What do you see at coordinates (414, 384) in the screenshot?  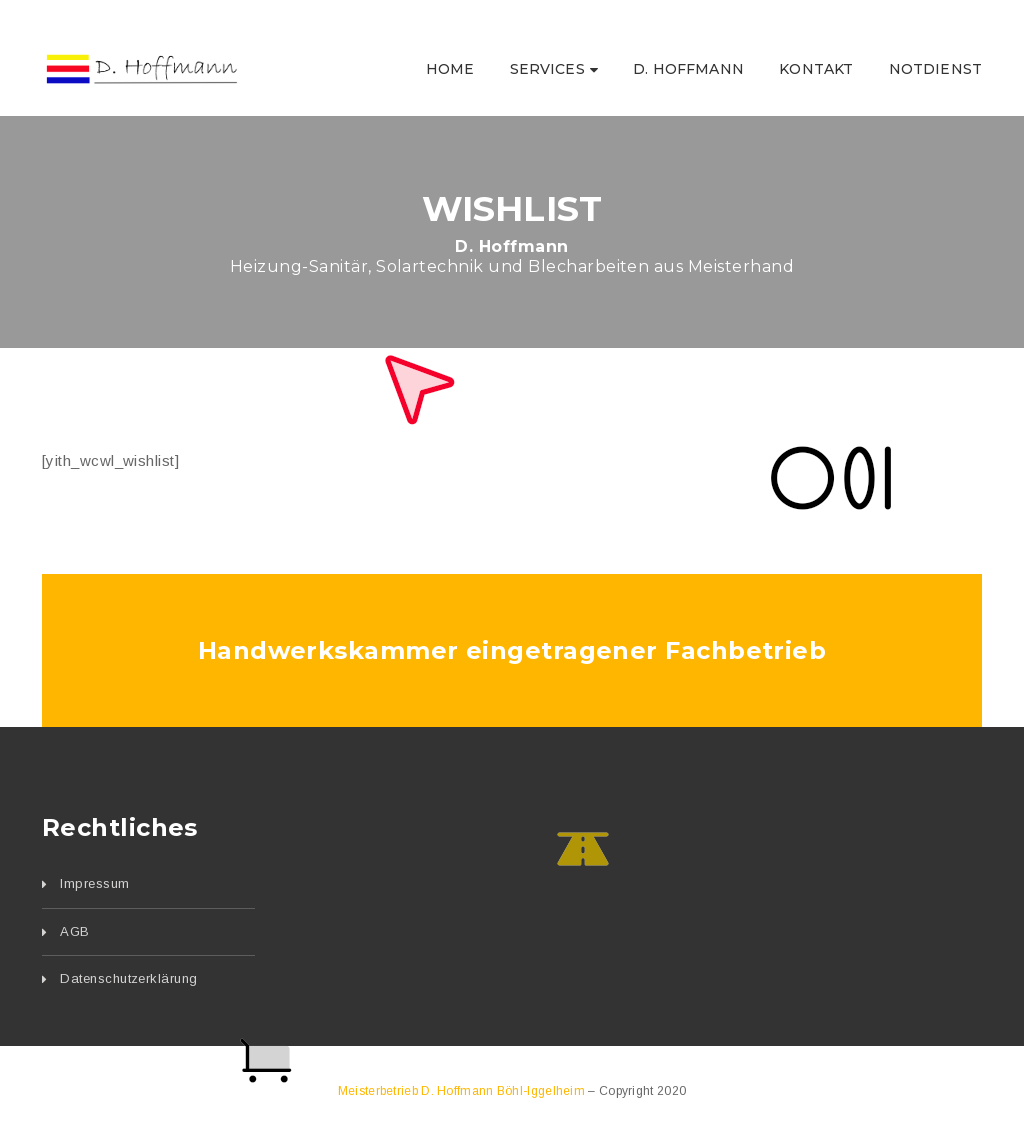 I see `tap to navigate to destination` at bounding box center [414, 384].